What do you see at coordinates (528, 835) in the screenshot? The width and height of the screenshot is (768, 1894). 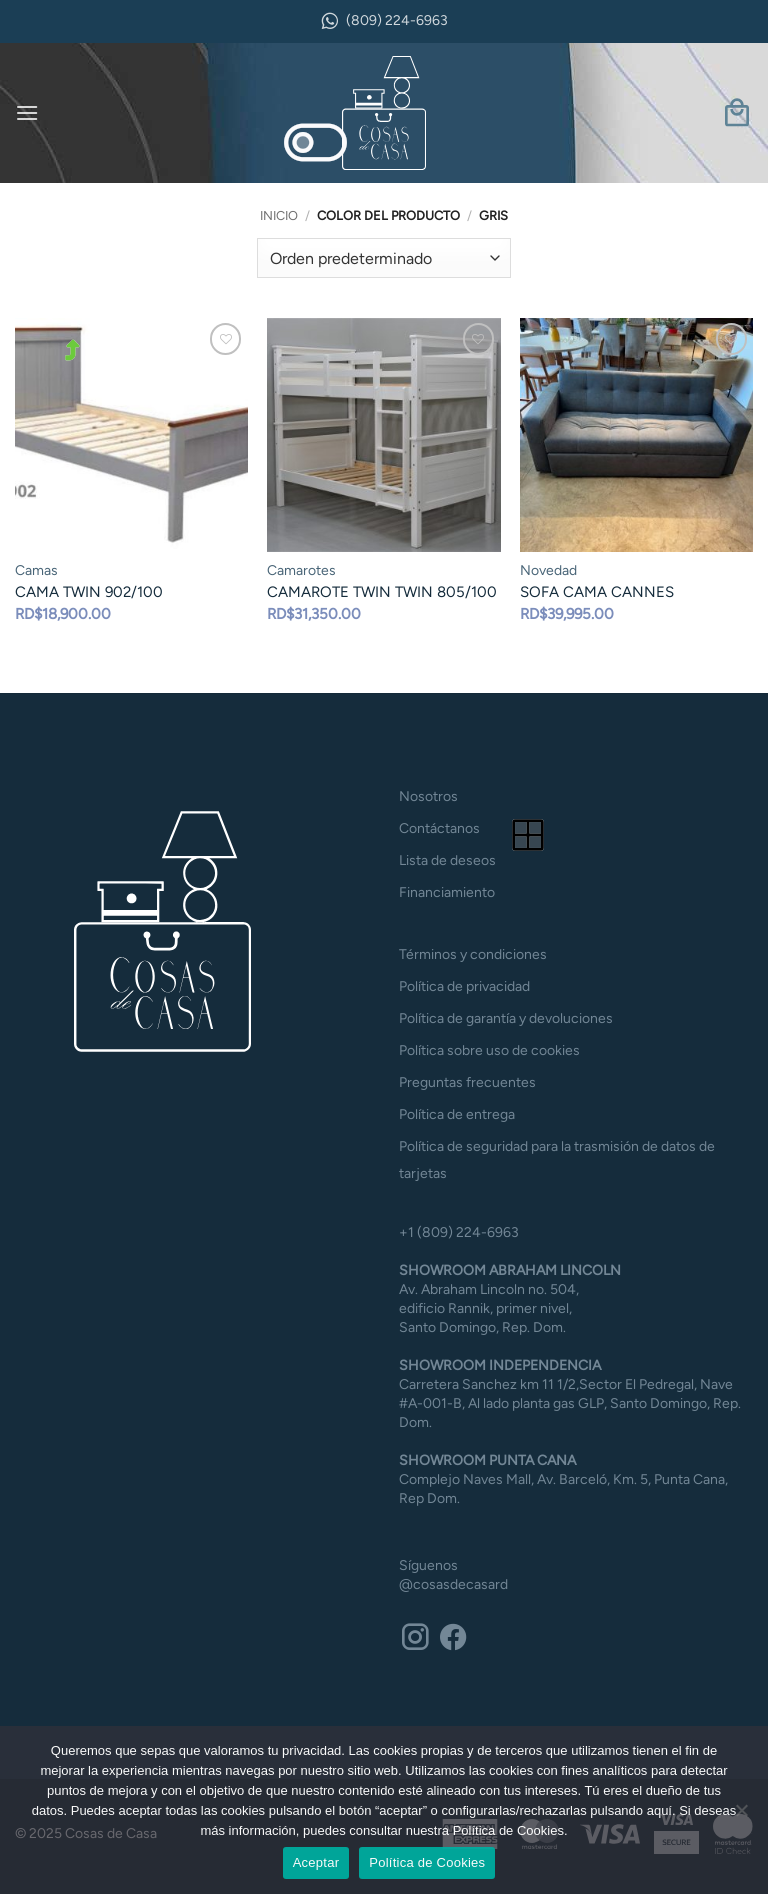 I see `view items in grid layout` at bounding box center [528, 835].